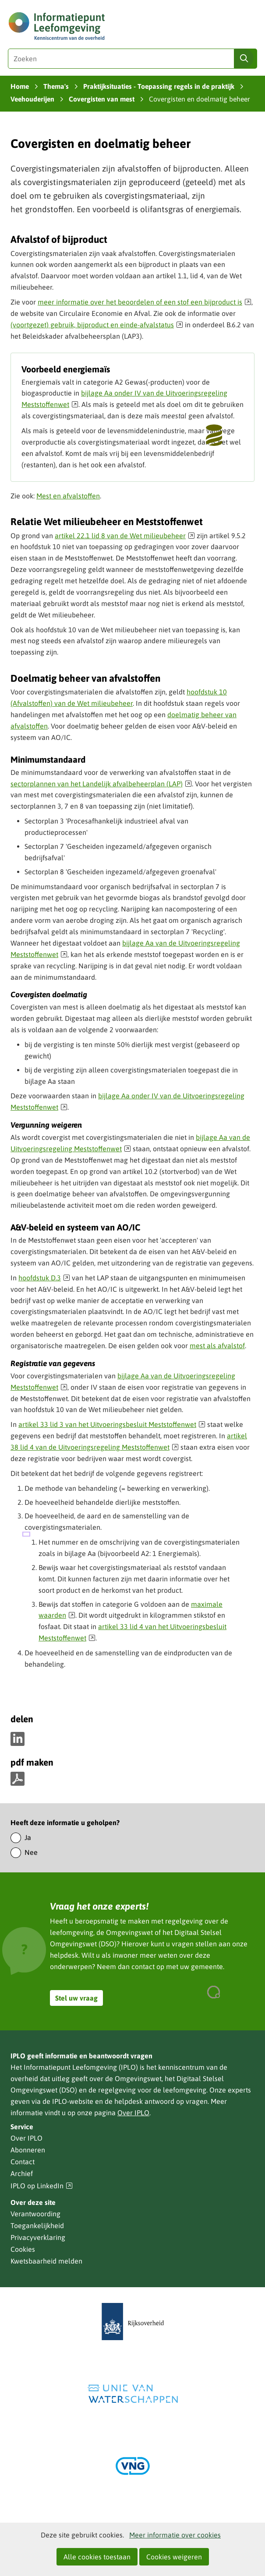  What do you see at coordinates (214, 435) in the screenshot?
I see `Liquibase database version control logo` at bounding box center [214, 435].